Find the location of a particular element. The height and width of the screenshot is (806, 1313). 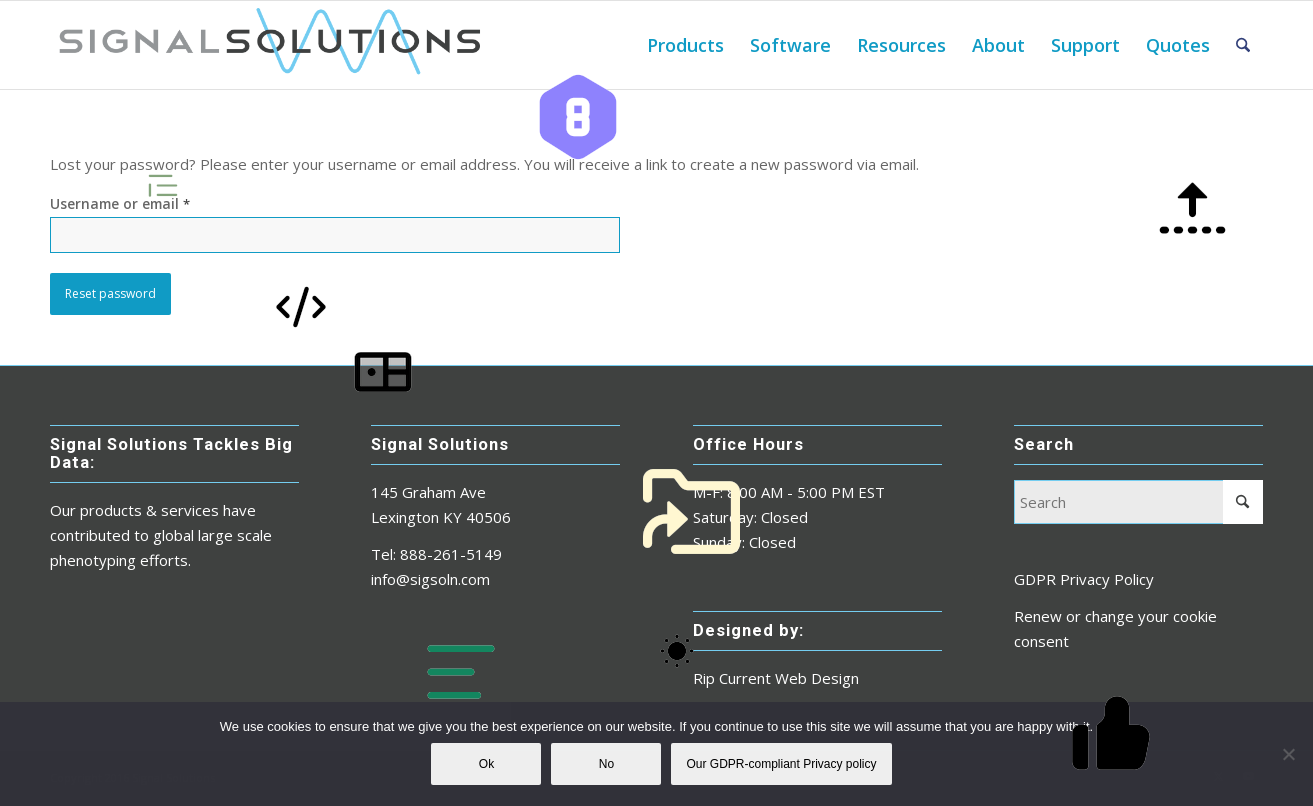

view or edit source code is located at coordinates (301, 307).